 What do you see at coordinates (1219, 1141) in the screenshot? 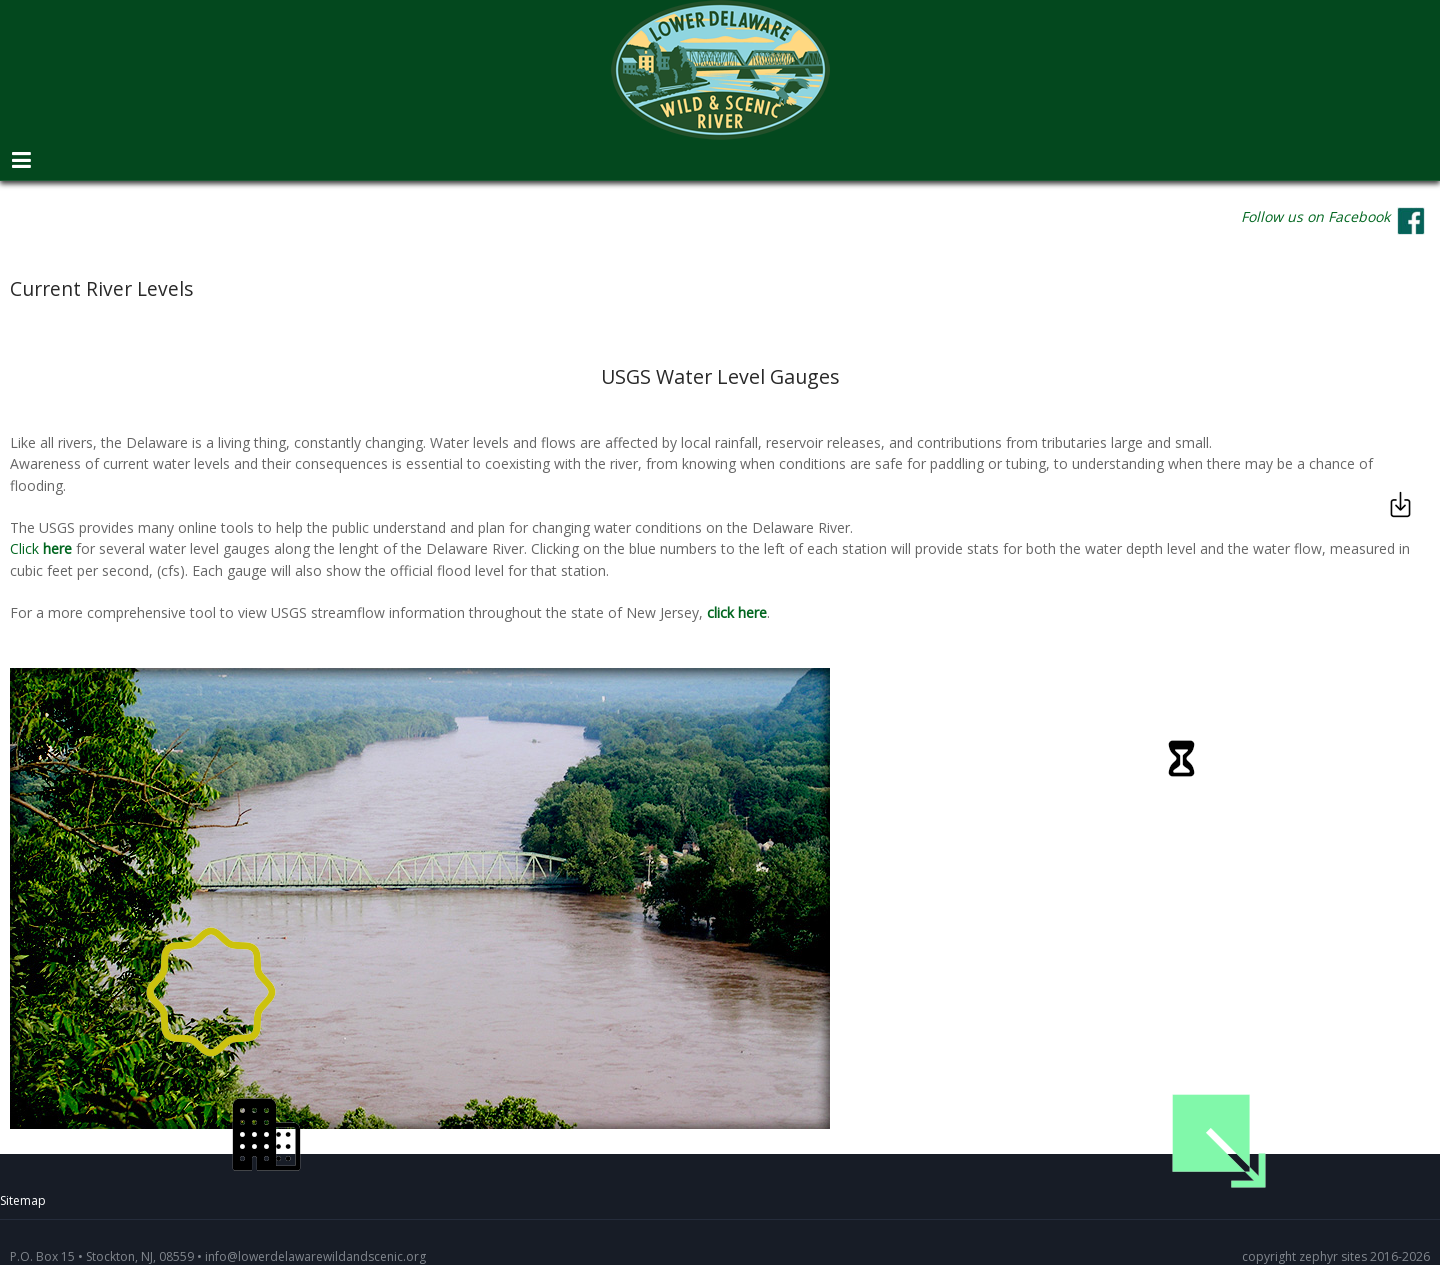
I see `expand content to full screen` at bounding box center [1219, 1141].